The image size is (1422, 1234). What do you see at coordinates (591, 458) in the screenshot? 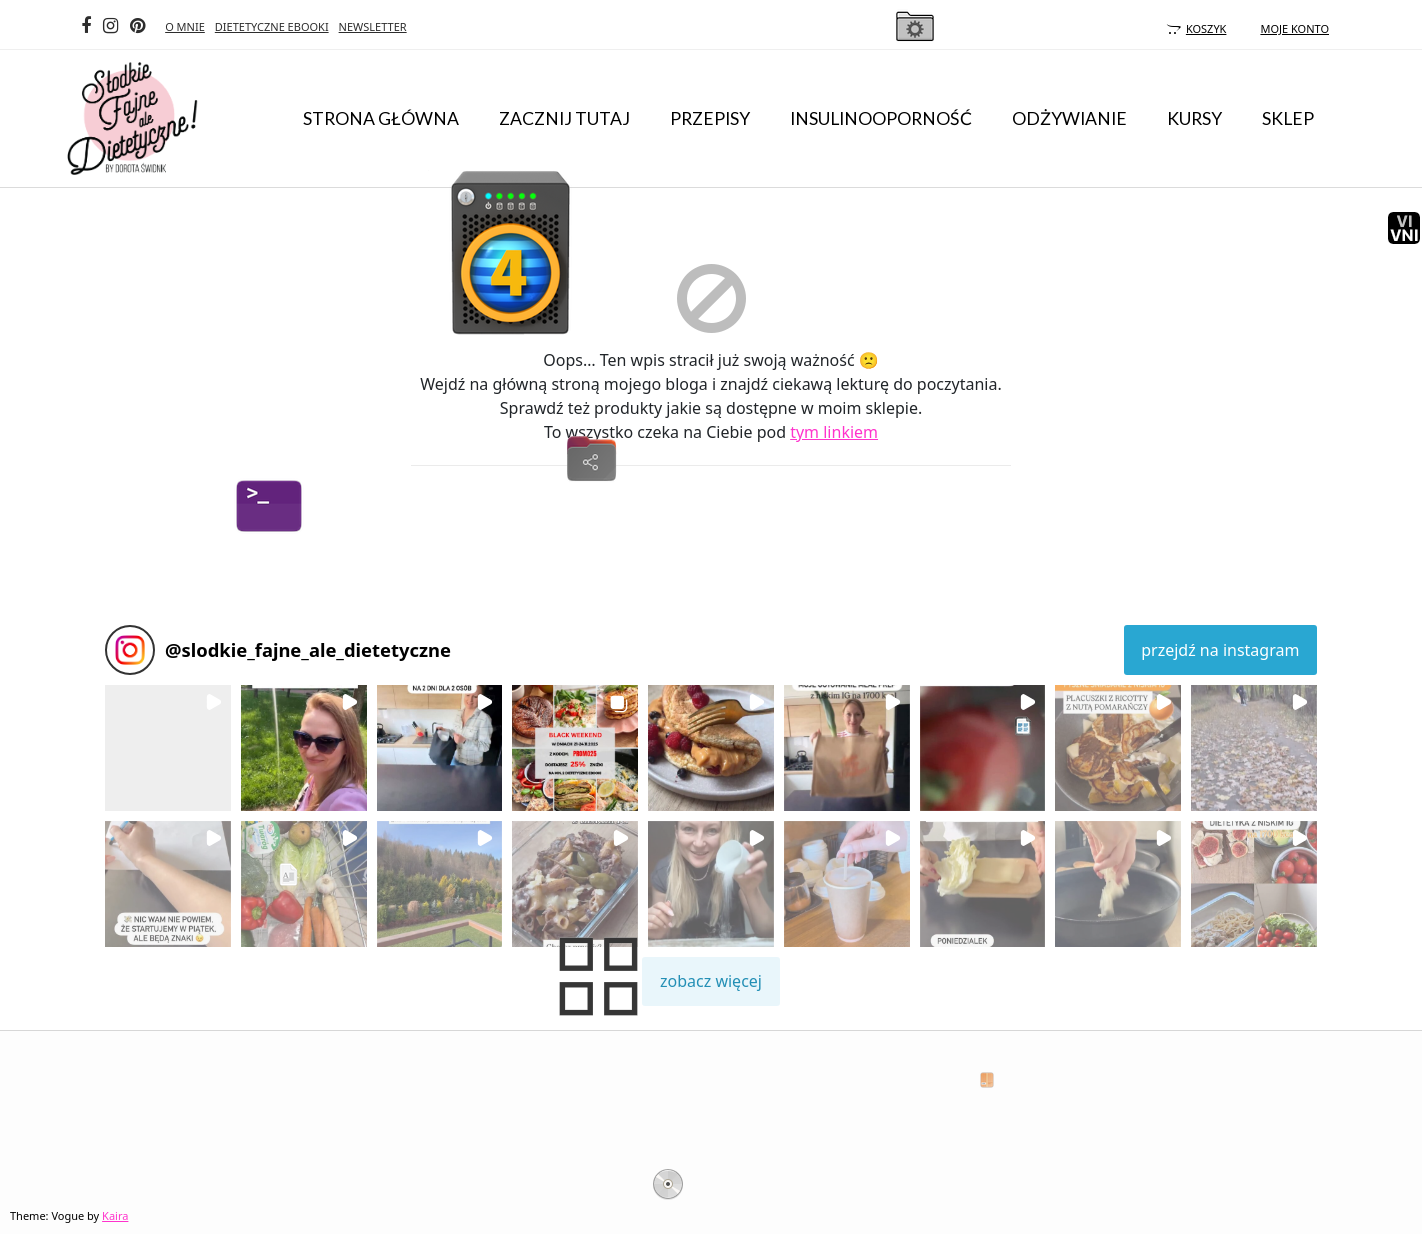
I see `open your public shared folder` at bounding box center [591, 458].